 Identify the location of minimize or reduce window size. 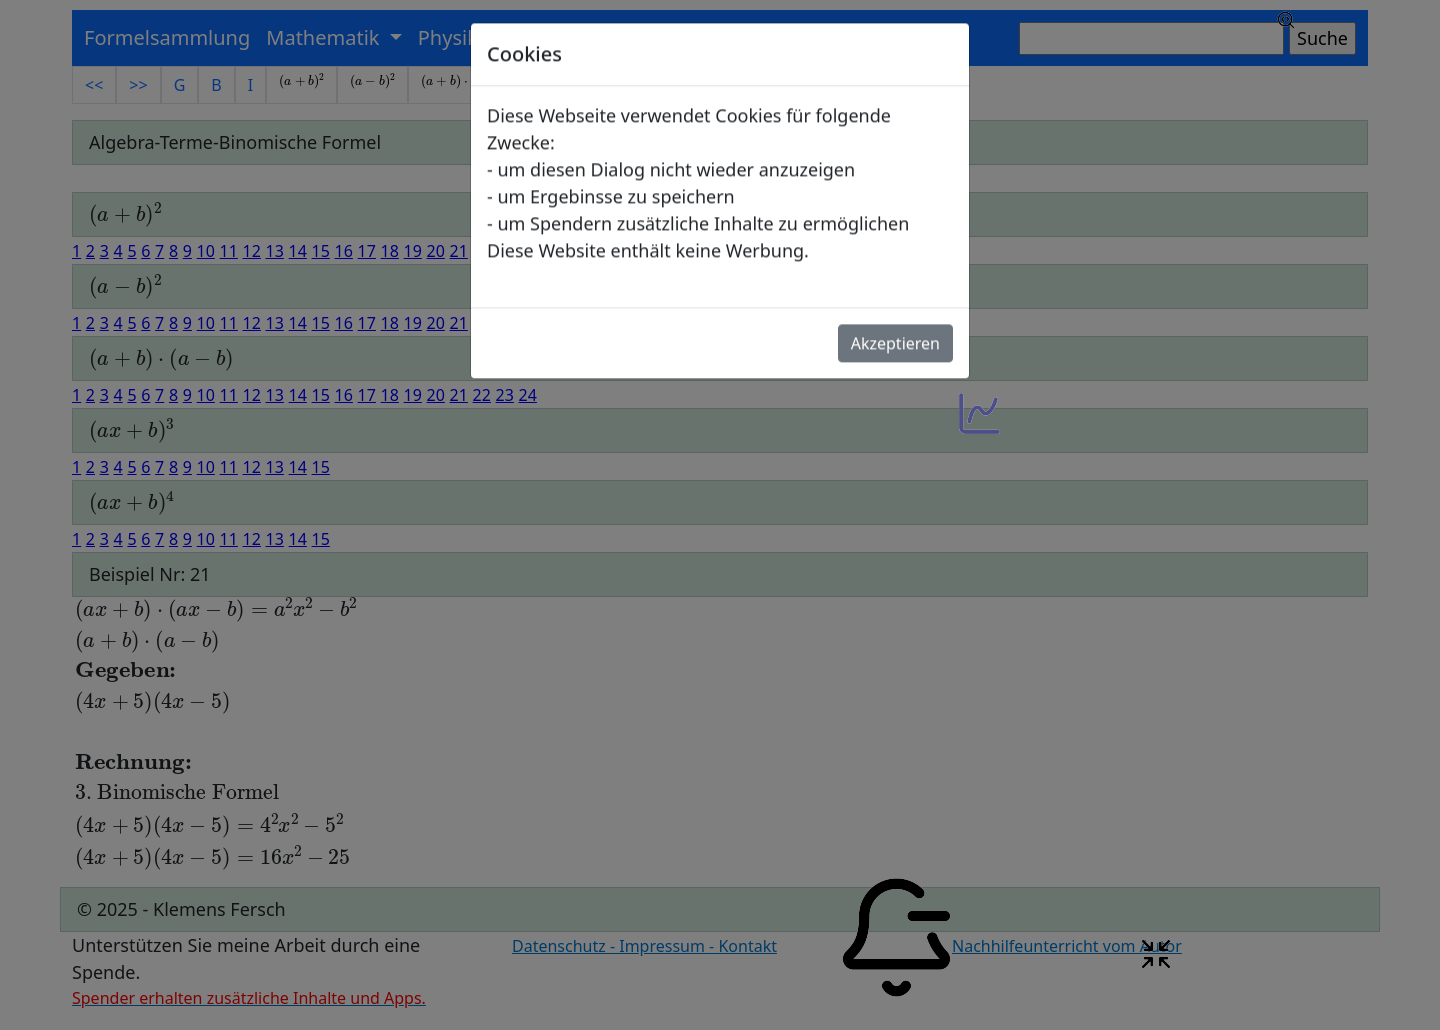
(1156, 954).